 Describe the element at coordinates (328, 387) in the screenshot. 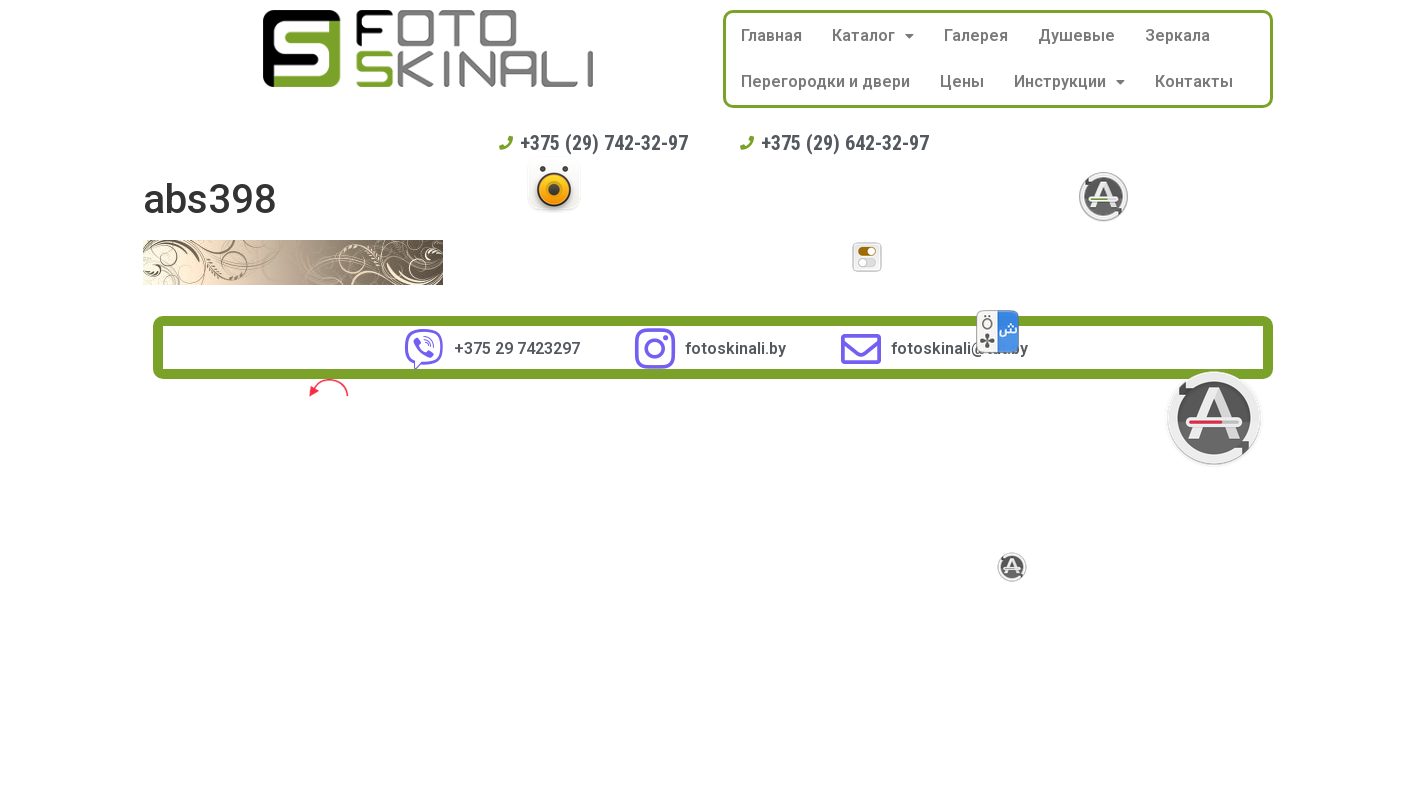

I see `undo the last action` at that location.